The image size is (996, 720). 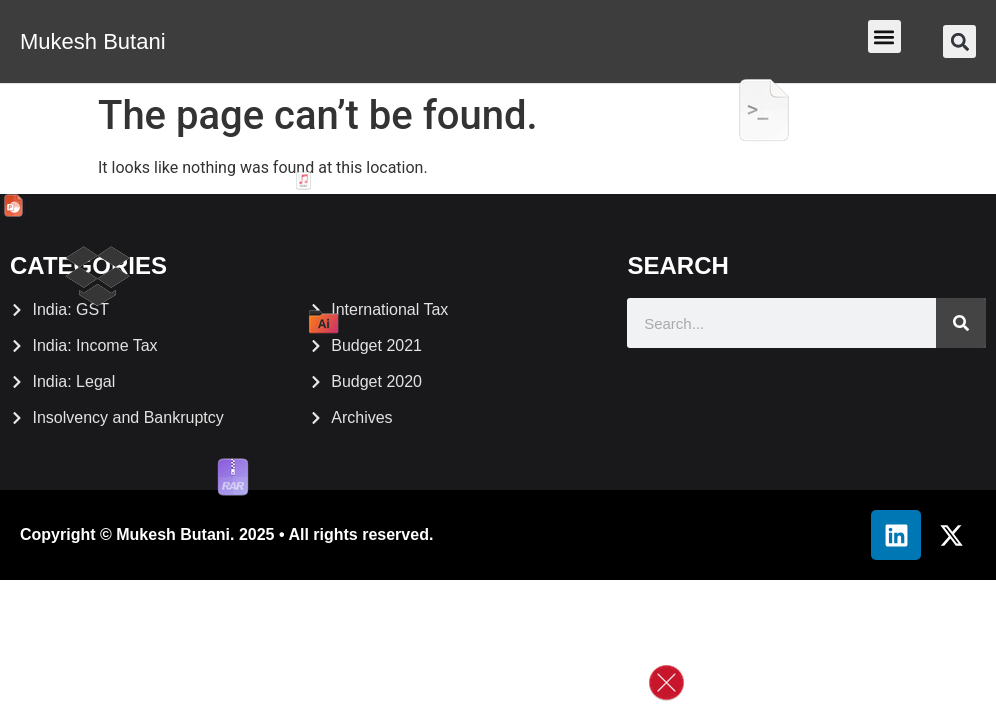 What do you see at coordinates (13, 205) in the screenshot?
I see `a microsoft powerpoint file` at bounding box center [13, 205].